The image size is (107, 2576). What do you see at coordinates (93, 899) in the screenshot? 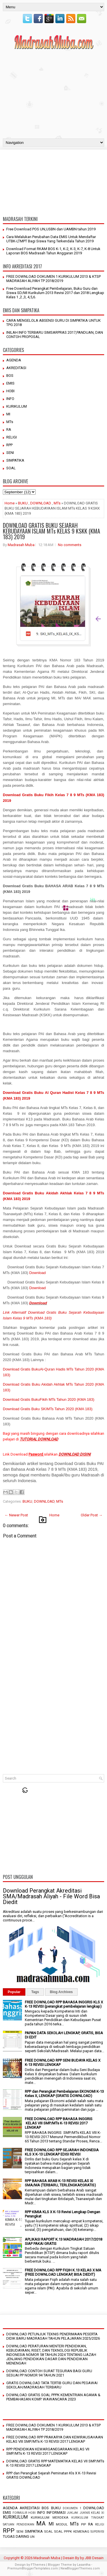
I see `format text as heading level 3` at bounding box center [93, 899].